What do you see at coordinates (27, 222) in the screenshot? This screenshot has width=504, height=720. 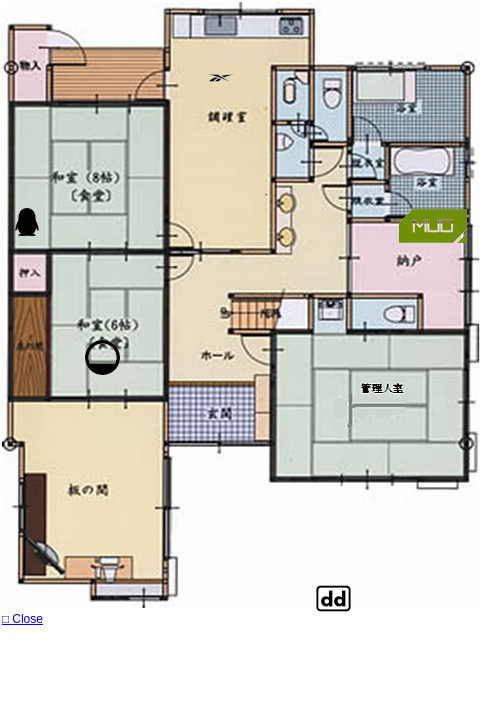 I see `open QQ messaging app` at bounding box center [27, 222].